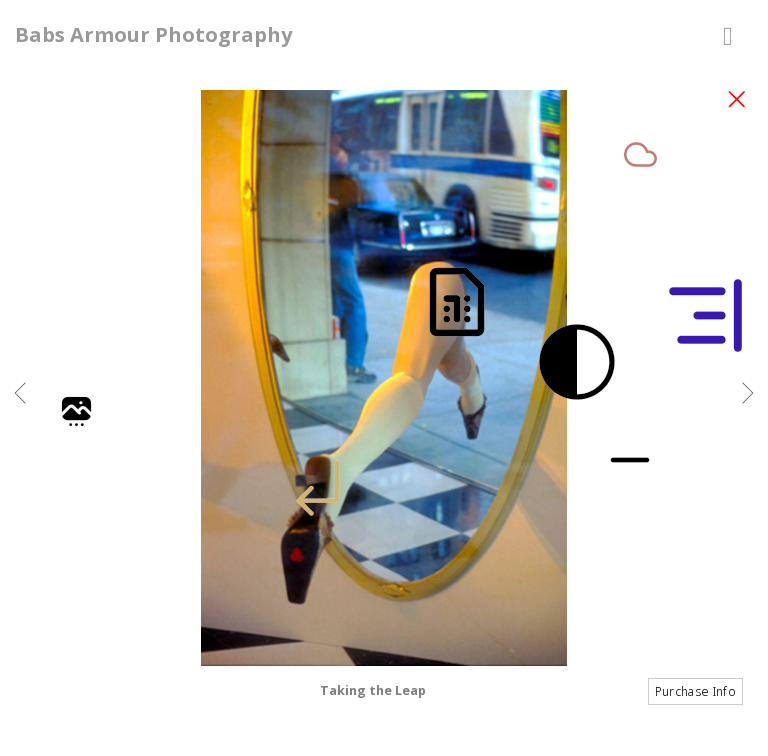 Image resolution: width=768 pixels, height=756 pixels. I want to click on return or enter key, so click(320, 488).